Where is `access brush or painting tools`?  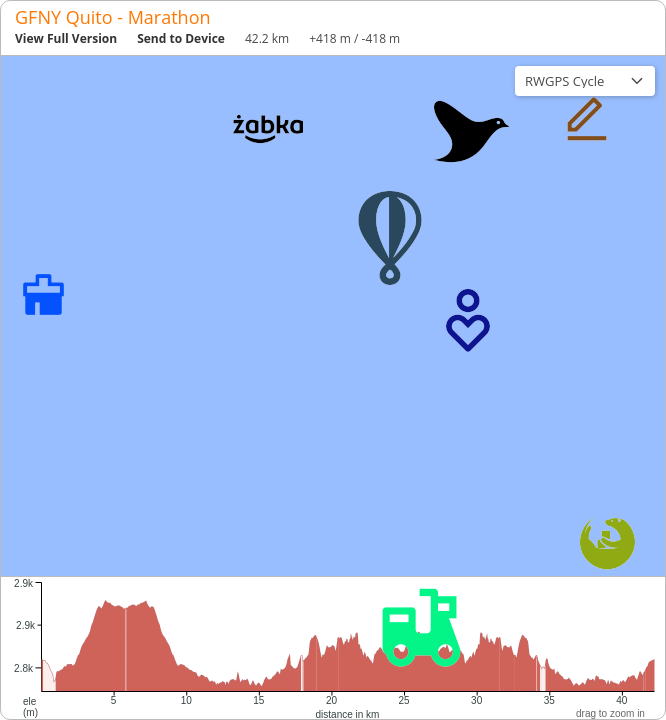 access brush or painting tools is located at coordinates (43, 294).